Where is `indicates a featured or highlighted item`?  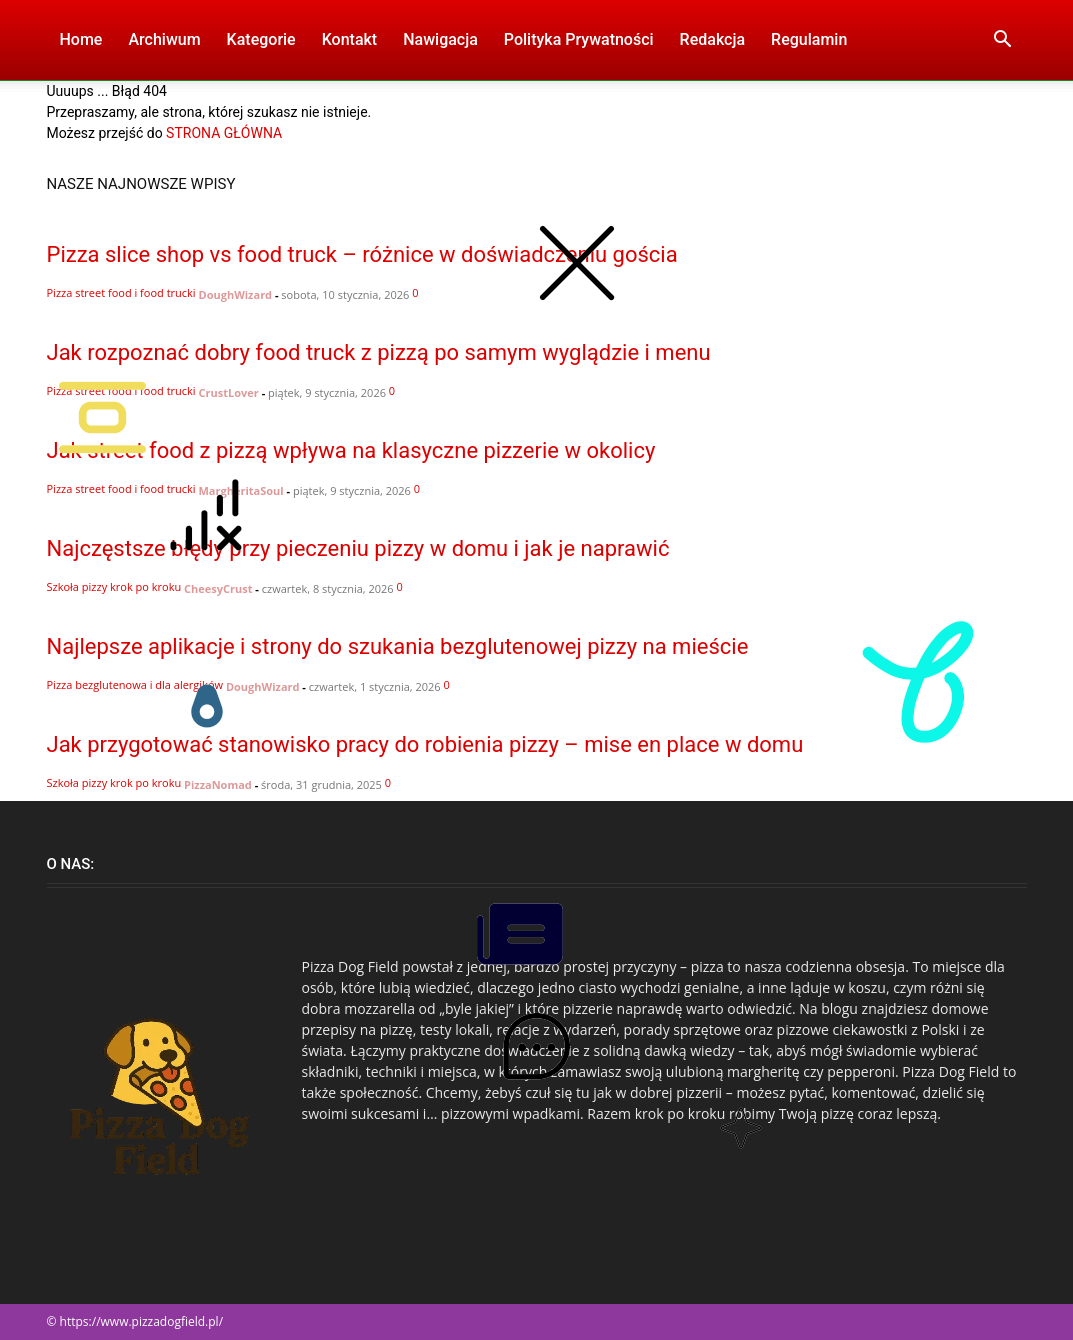 indicates a featured or highlighted item is located at coordinates (741, 1128).